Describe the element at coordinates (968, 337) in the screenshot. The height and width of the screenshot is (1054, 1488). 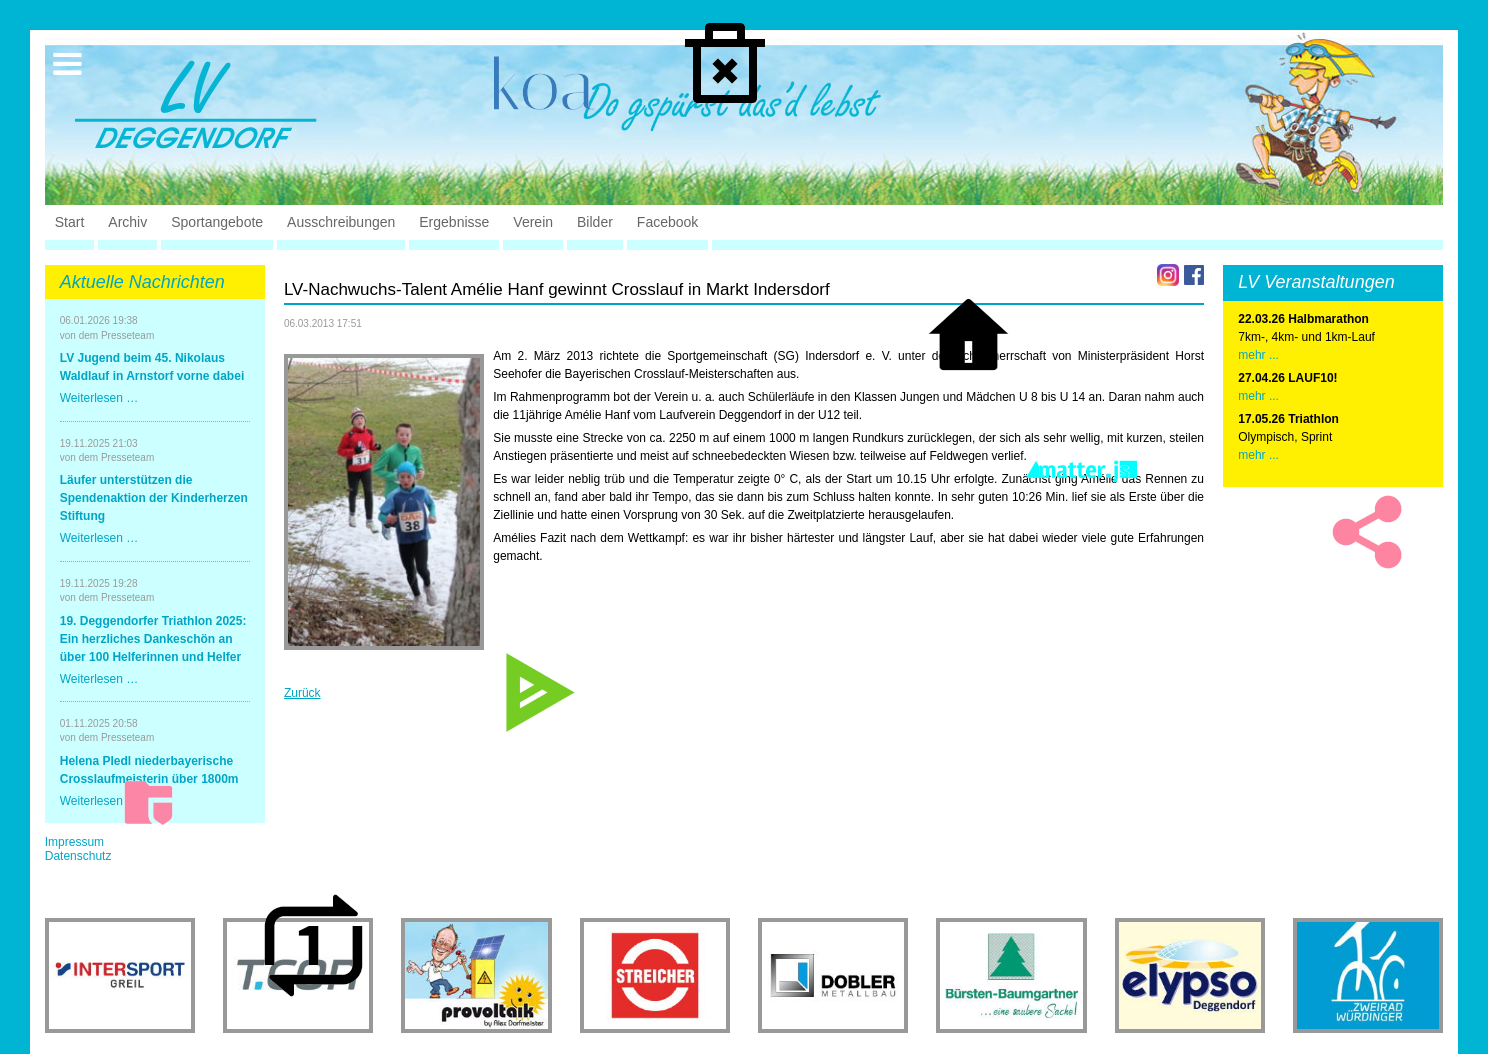
I see `navigate to home screen` at that location.